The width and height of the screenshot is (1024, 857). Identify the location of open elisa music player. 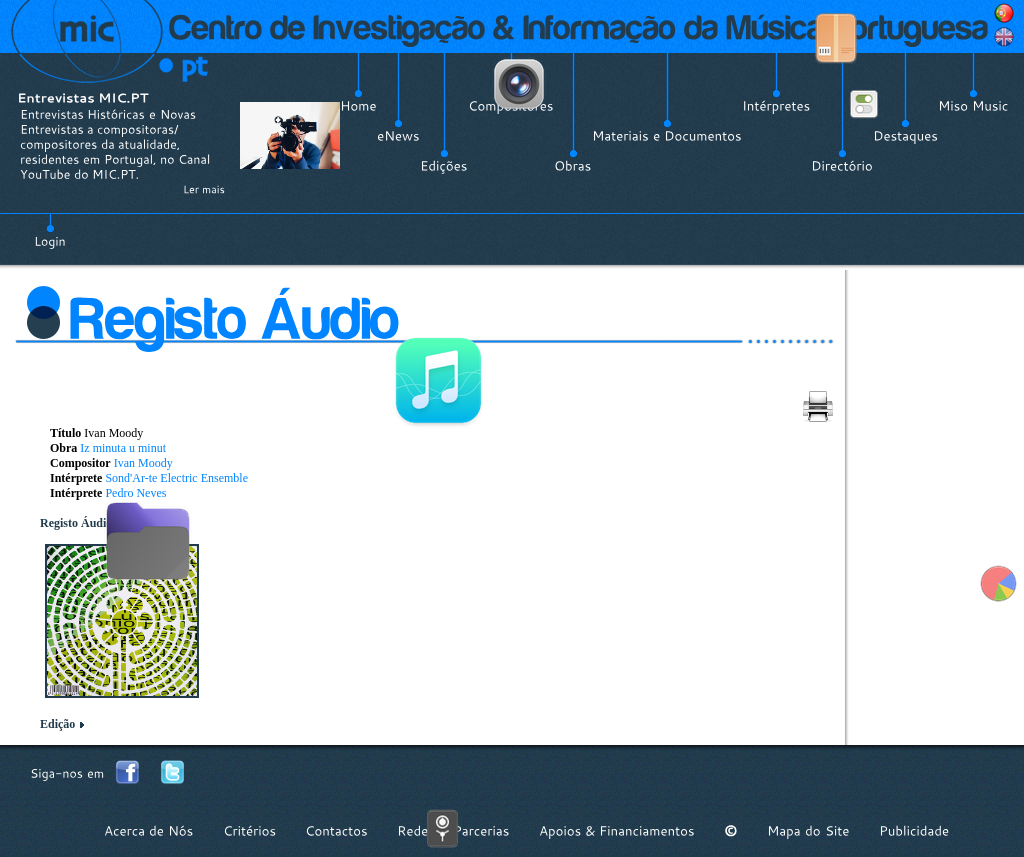
(438, 380).